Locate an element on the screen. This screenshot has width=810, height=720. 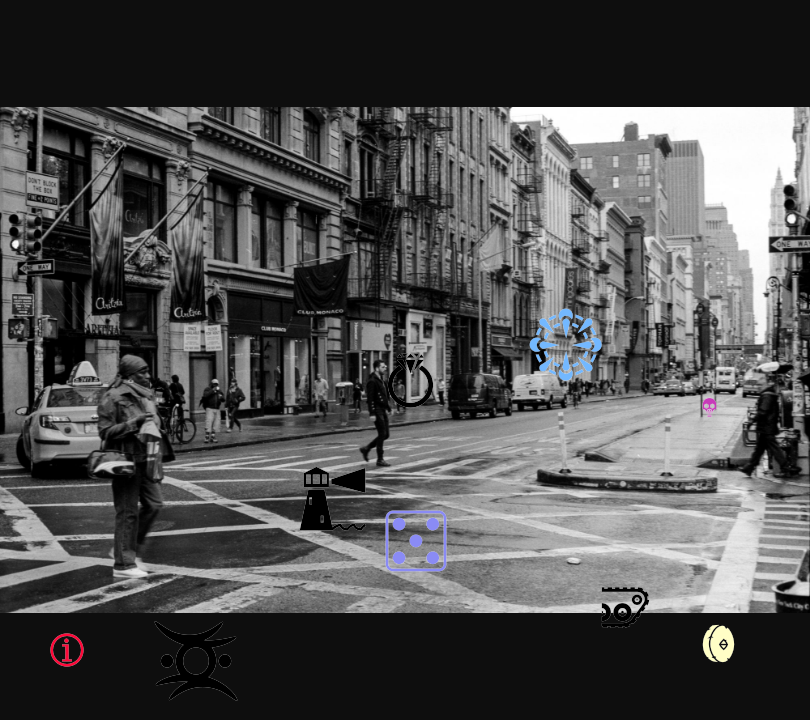
navigate to coastal or maritime features is located at coordinates (333, 497).